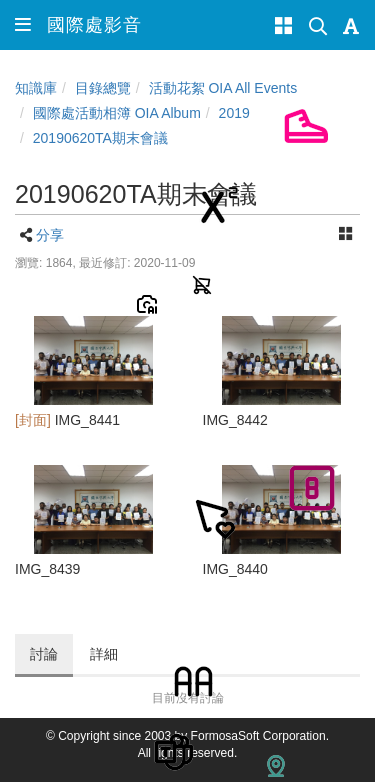  What do you see at coordinates (276, 766) in the screenshot?
I see `view location on map` at bounding box center [276, 766].